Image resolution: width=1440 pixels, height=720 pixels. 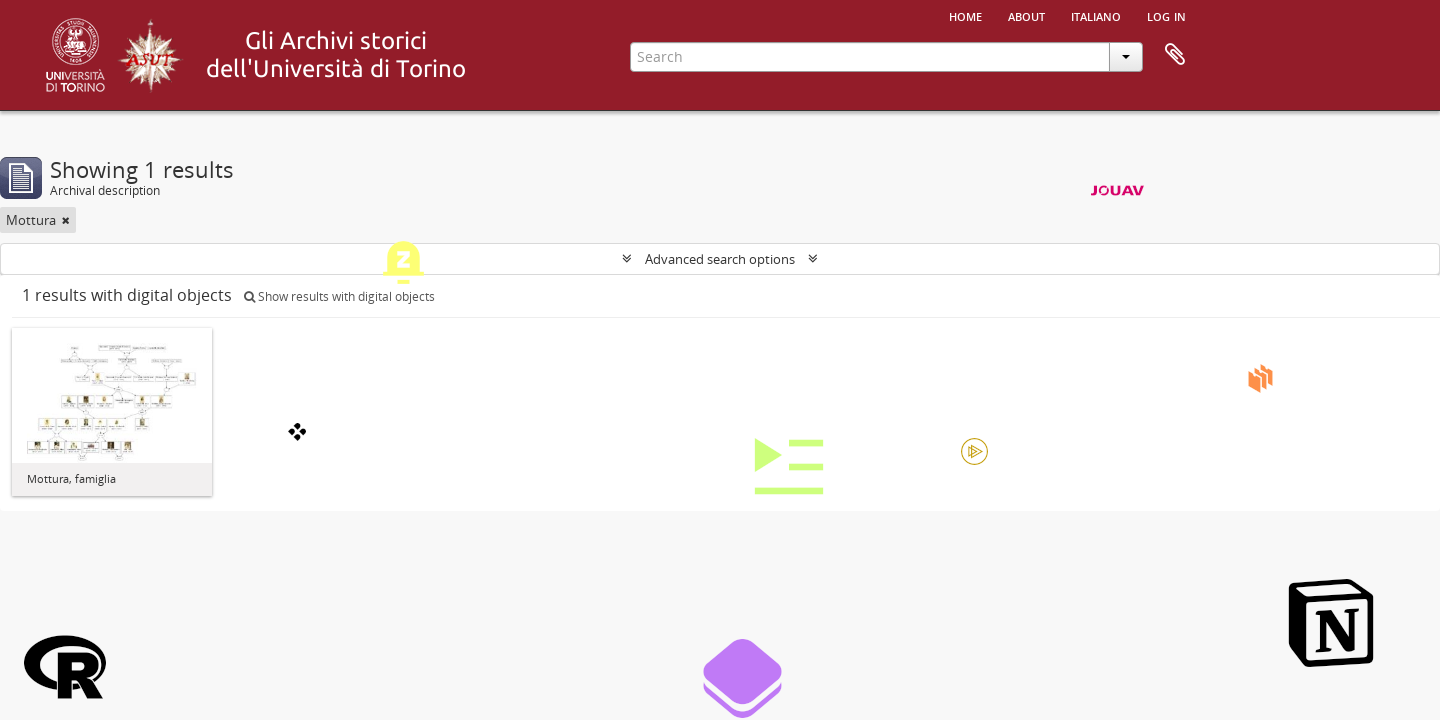 I want to click on snooze notifications temporarily, so click(x=403, y=261).